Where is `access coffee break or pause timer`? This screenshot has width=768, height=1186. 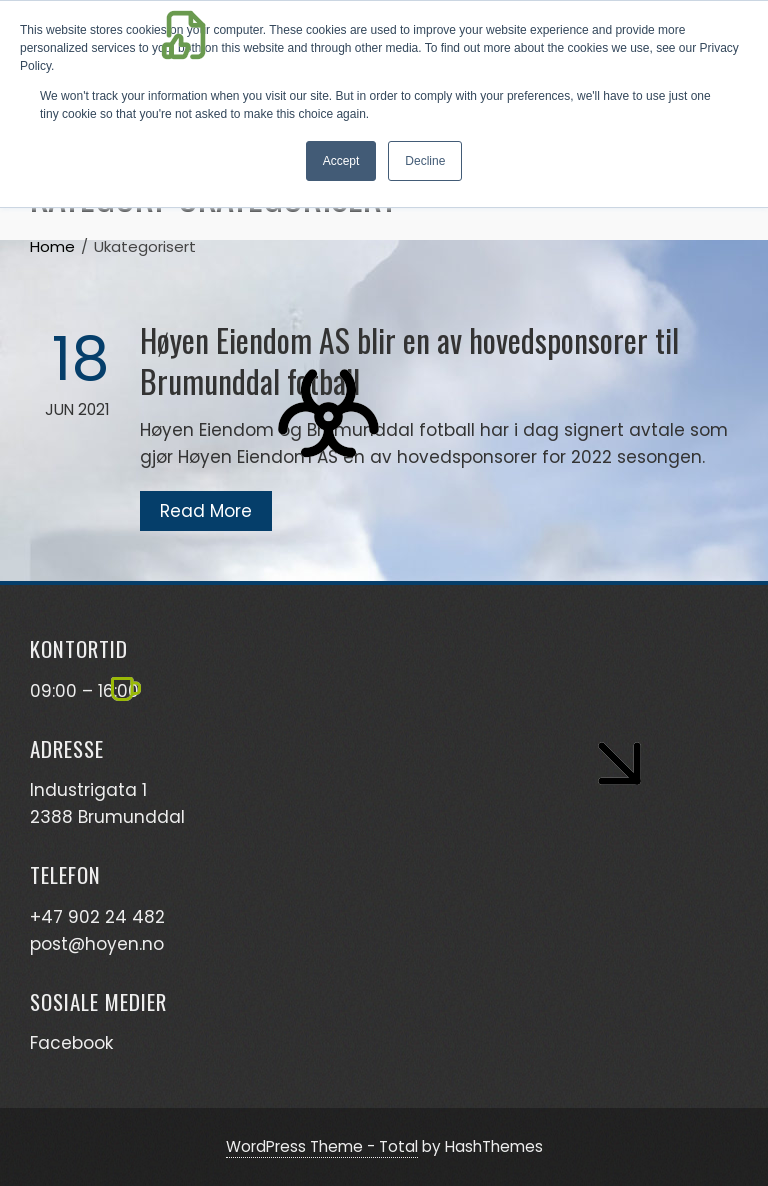
access coffee break or pause timer is located at coordinates (126, 689).